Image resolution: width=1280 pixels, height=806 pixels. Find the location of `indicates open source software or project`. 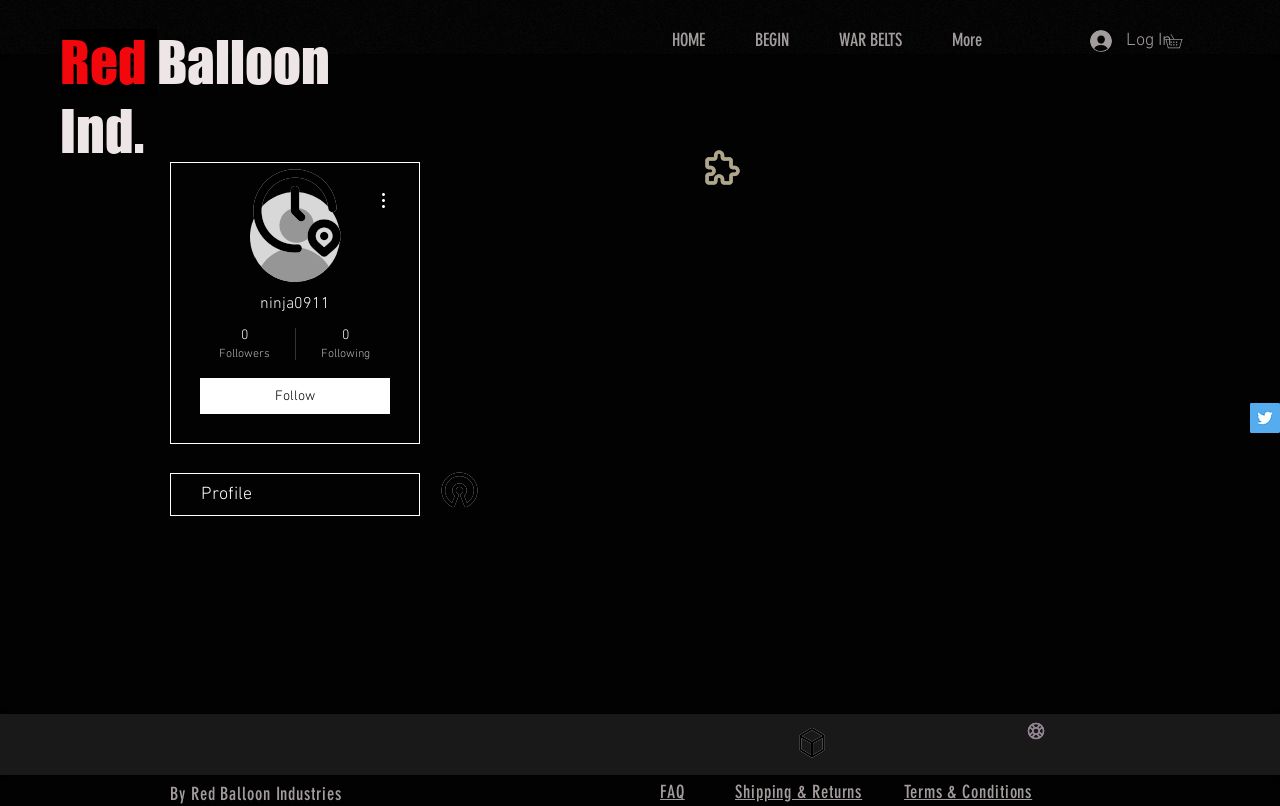

indicates open source software or project is located at coordinates (459, 490).